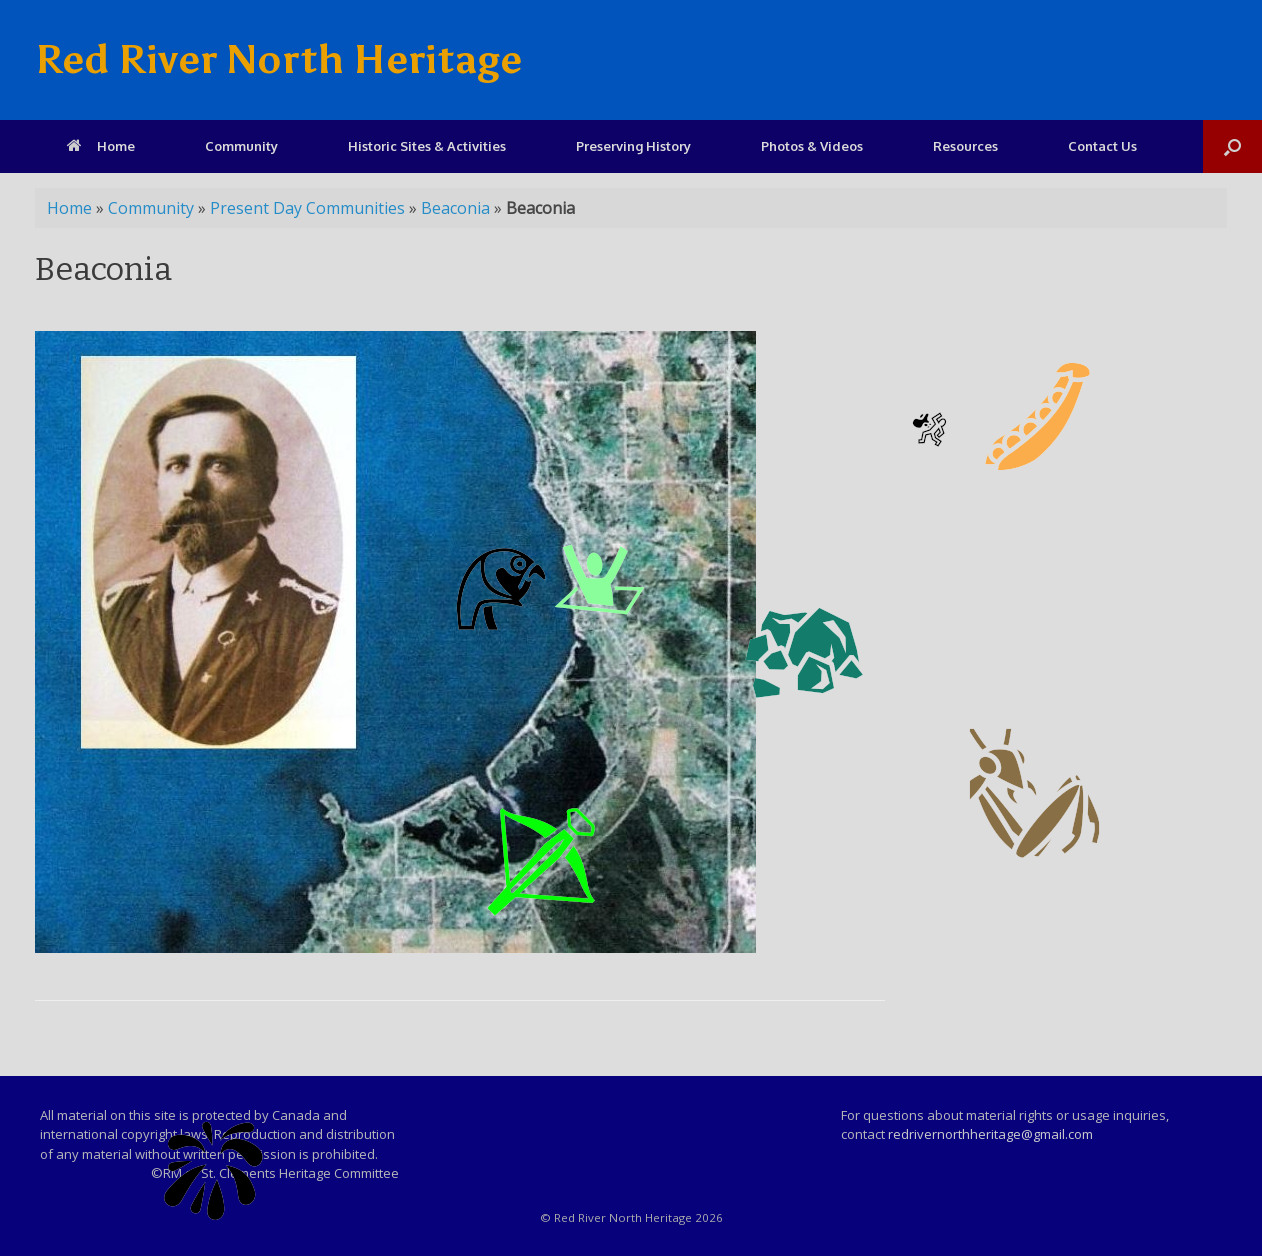 The width and height of the screenshot is (1262, 1256). I want to click on access a hidden passage or secret area, so click(599, 579).